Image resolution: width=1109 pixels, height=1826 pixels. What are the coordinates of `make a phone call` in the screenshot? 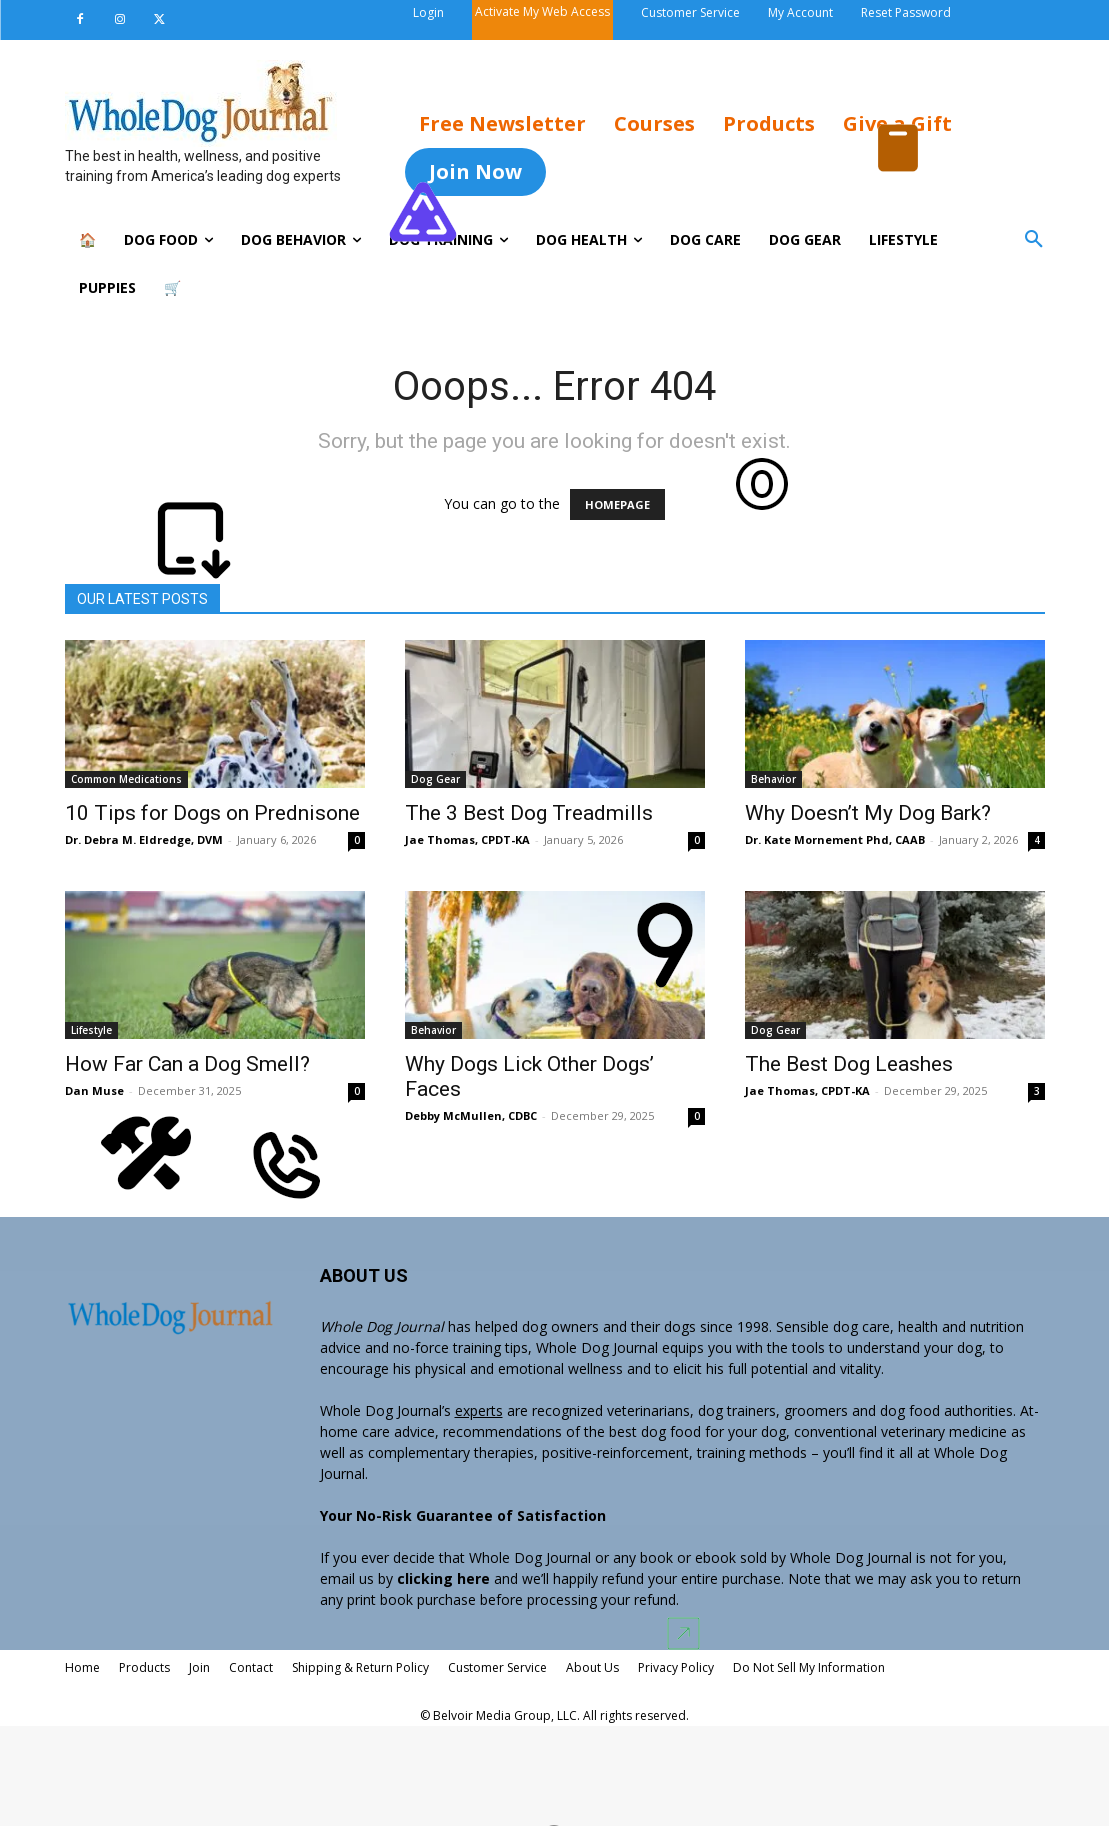 It's located at (288, 1164).